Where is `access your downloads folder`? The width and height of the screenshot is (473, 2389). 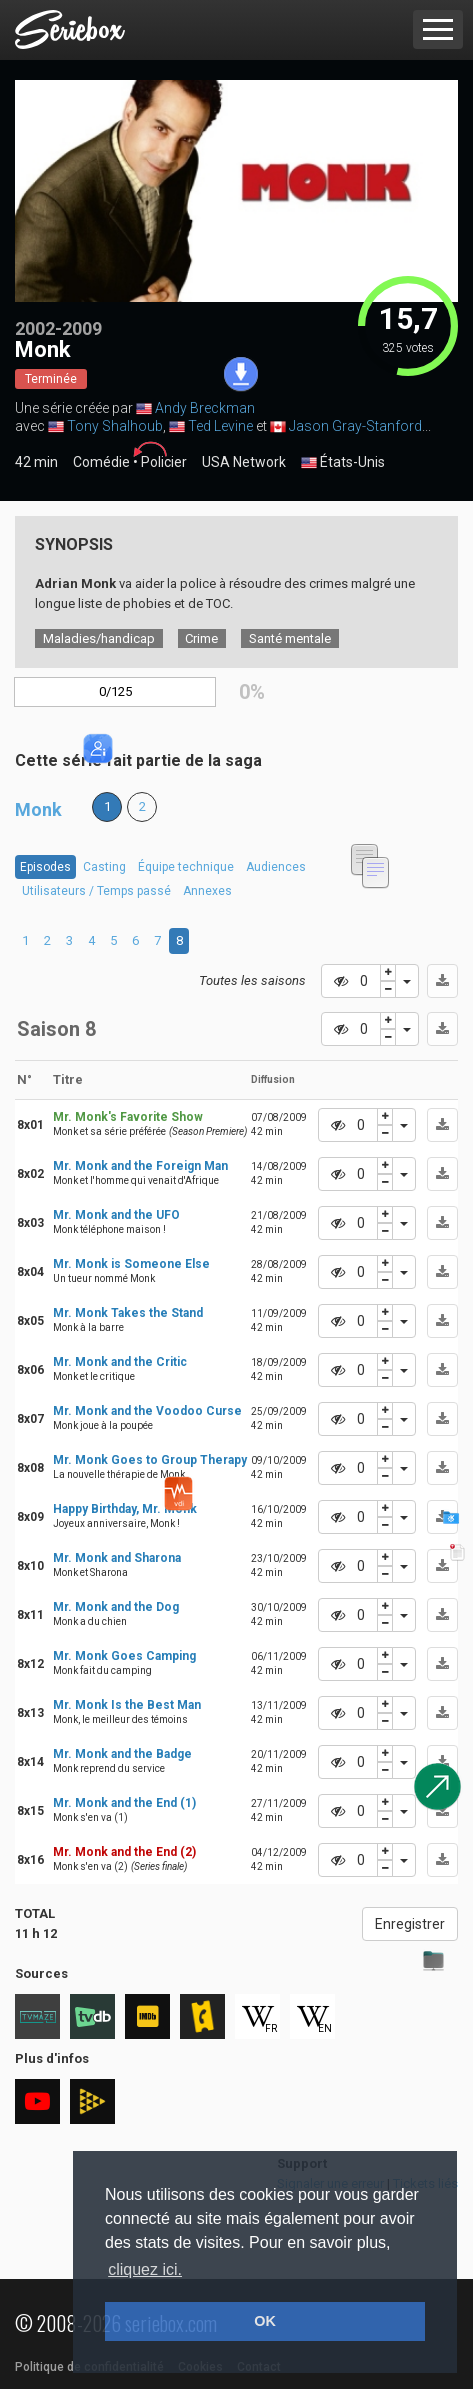 access your downloads folder is located at coordinates (241, 374).